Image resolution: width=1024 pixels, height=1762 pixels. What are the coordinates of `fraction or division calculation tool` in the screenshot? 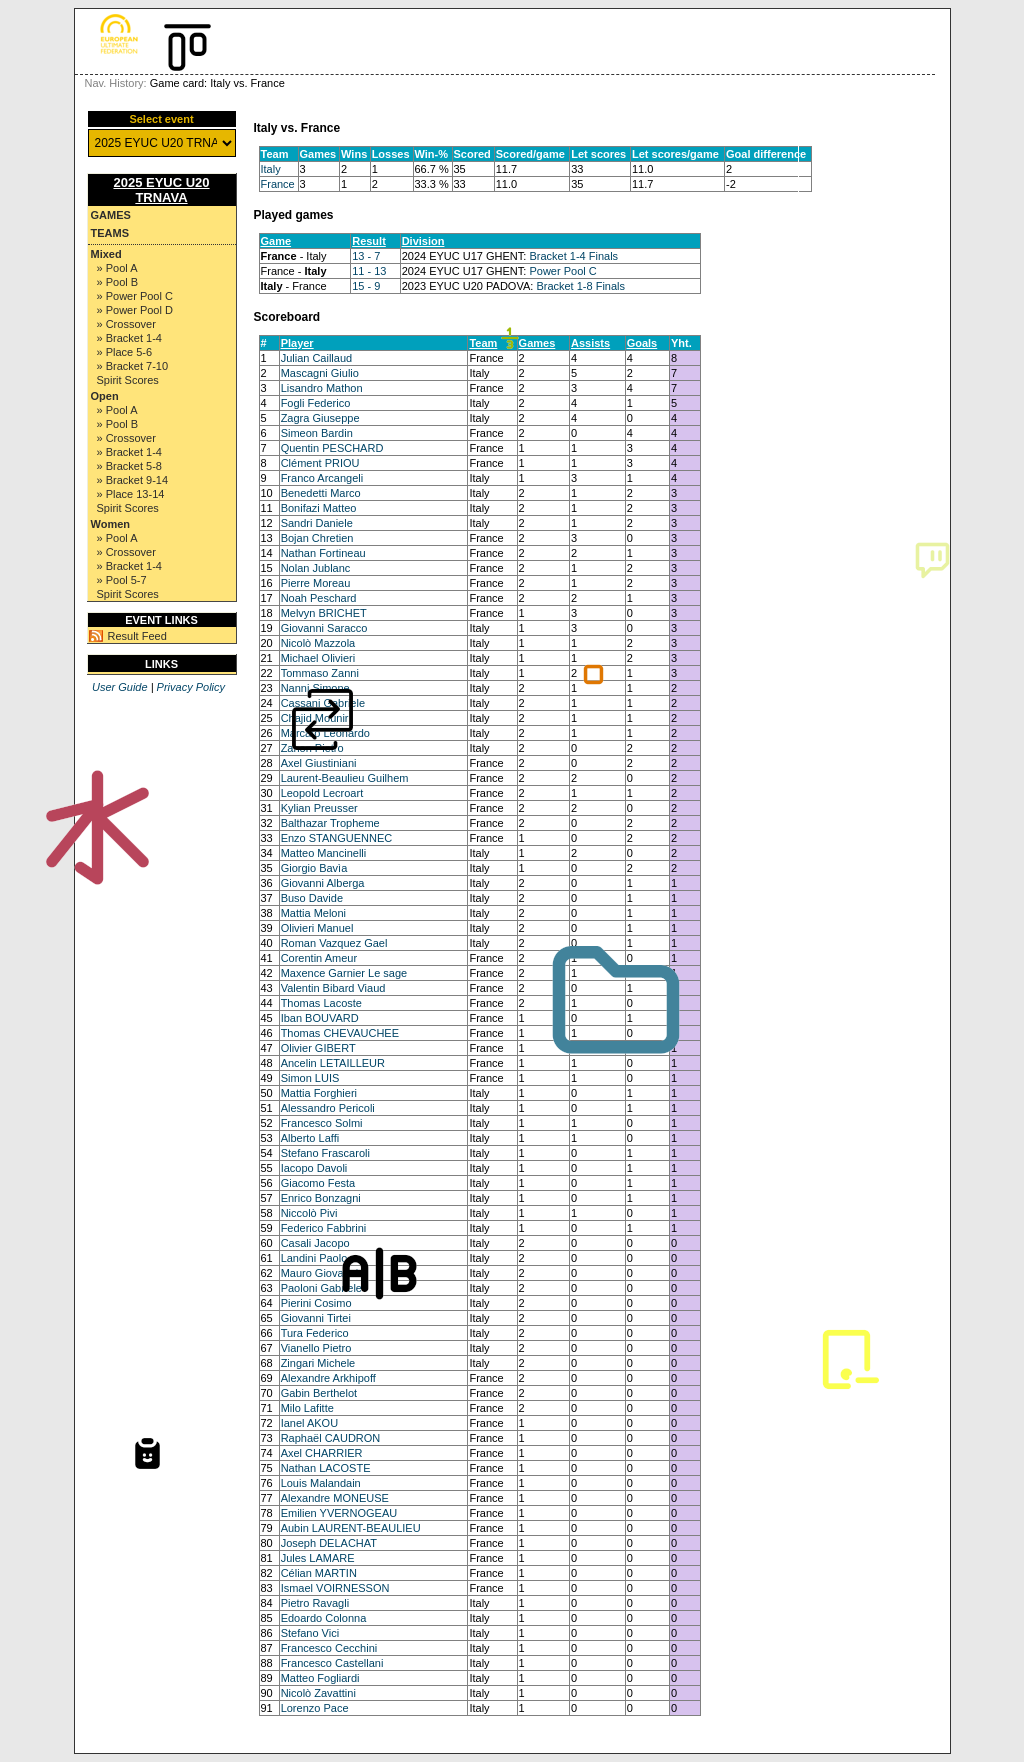 It's located at (510, 338).